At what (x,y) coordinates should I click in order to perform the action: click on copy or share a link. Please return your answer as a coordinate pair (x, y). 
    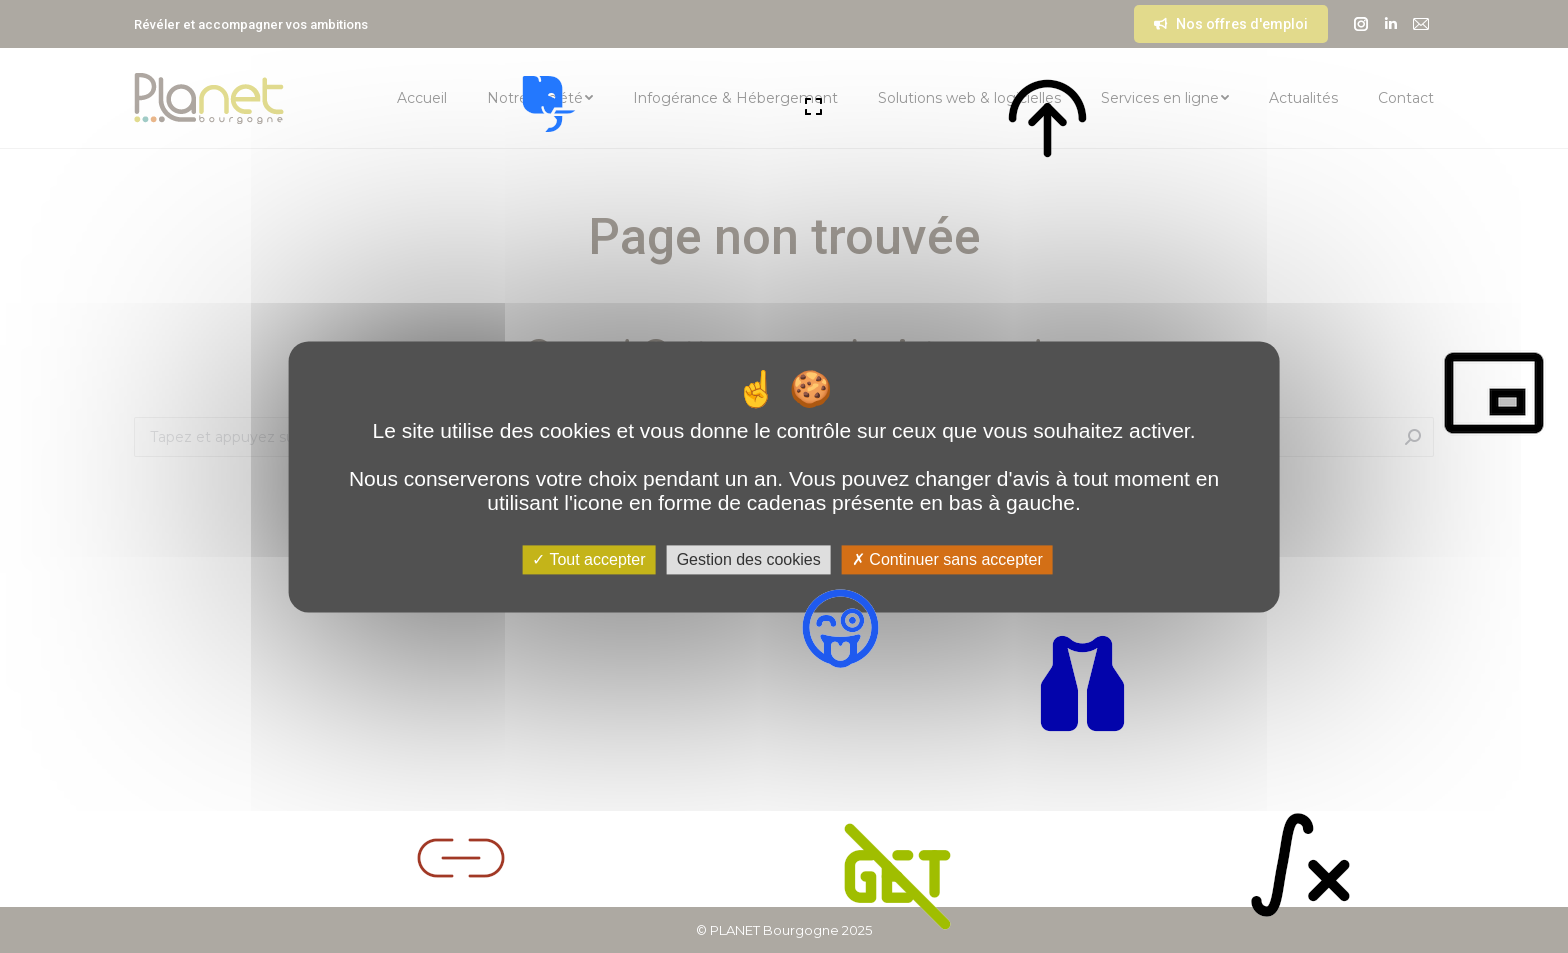
    Looking at the image, I should click on (461, 858).